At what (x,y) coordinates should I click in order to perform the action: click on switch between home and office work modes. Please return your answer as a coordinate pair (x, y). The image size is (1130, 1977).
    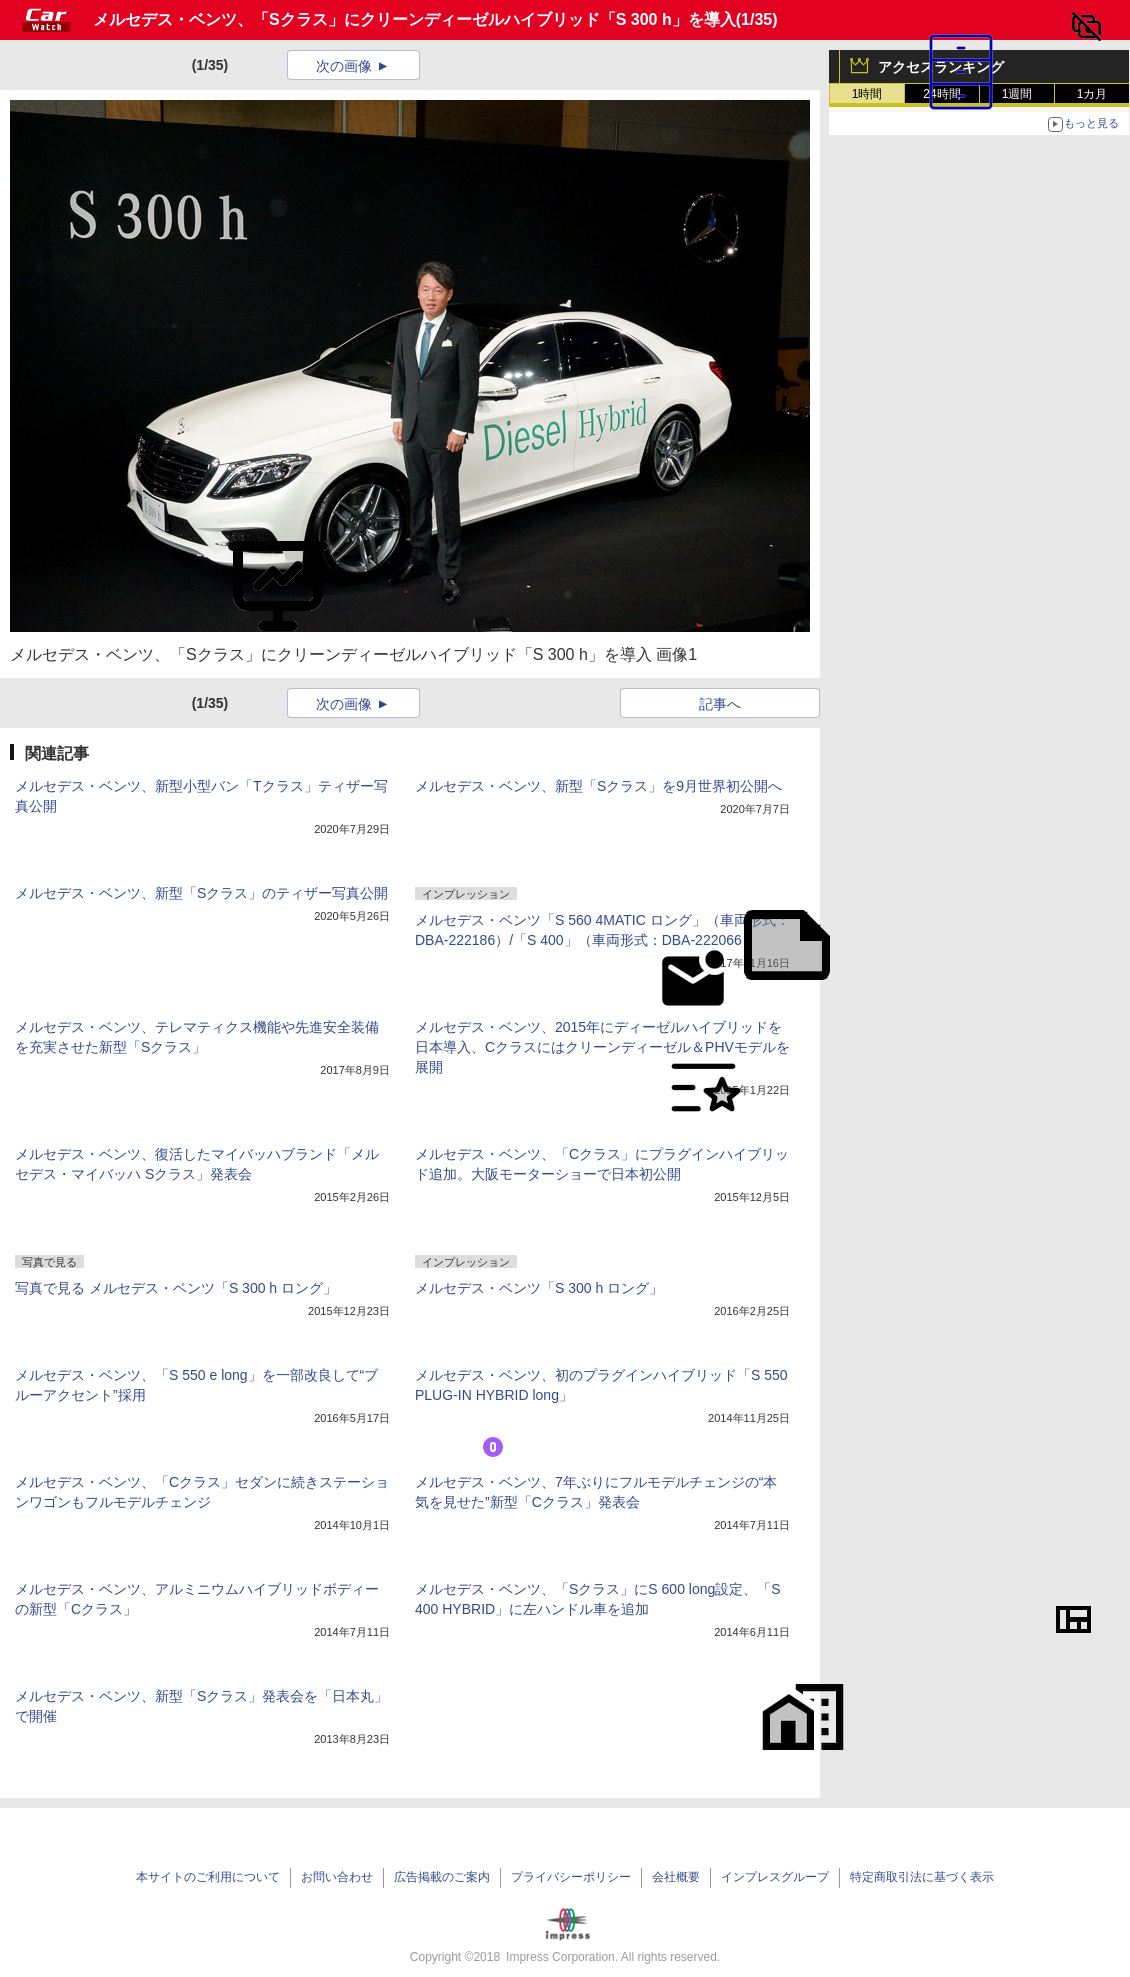
    Looking at the image, I should click on (803, 1717).